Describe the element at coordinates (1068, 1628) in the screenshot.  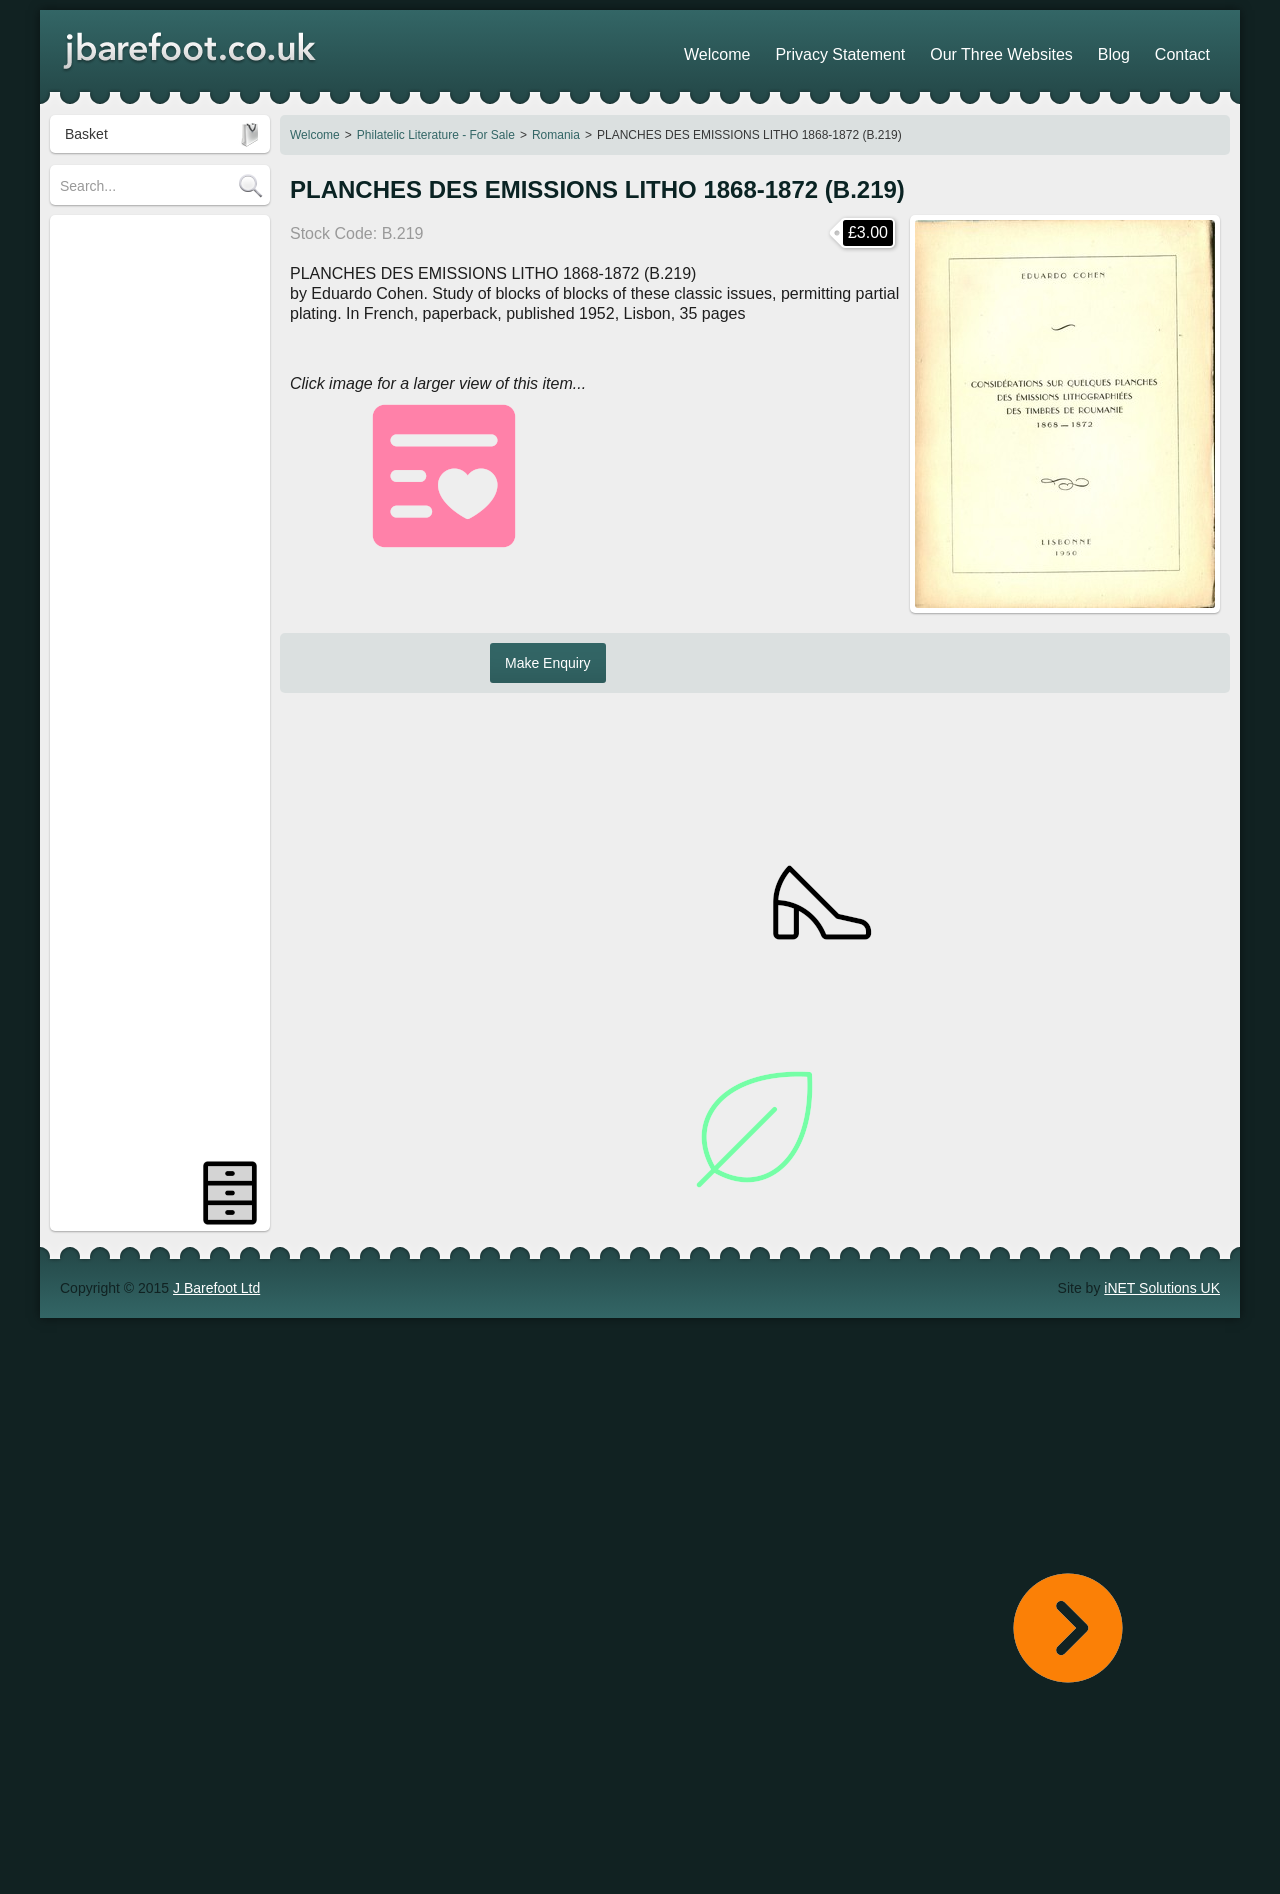
I see `go to next item or page` at that location.